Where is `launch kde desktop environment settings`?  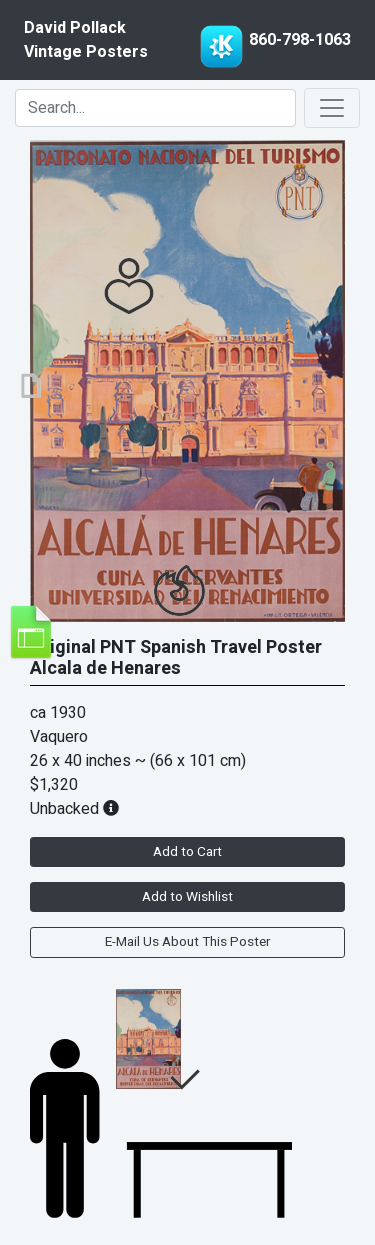 launch kde desktop environment settings is located at coordinates (221, 46).